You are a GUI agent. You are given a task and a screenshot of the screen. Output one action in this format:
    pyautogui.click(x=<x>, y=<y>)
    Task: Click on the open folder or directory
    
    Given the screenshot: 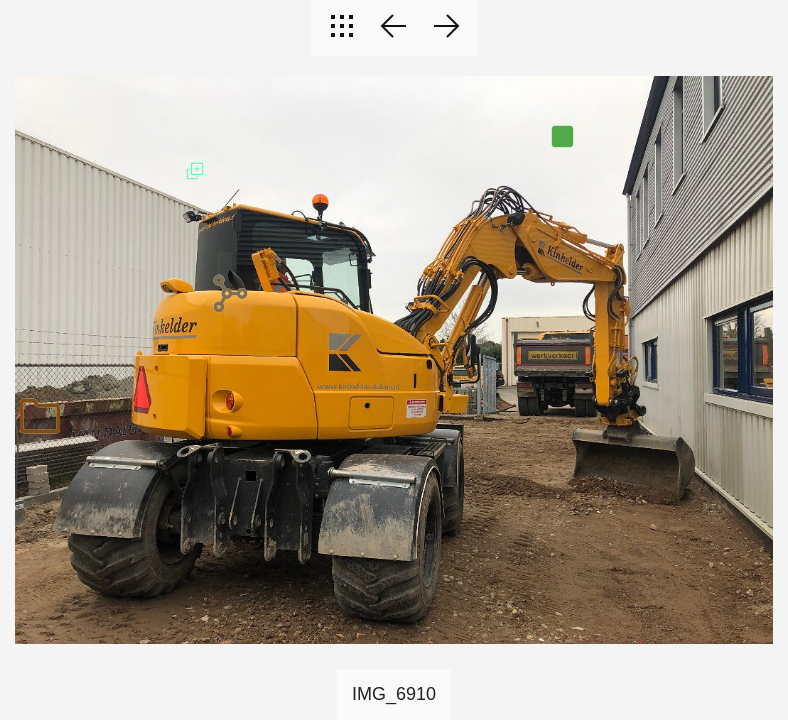 What is the action you would take?
    pyautogui.click(x=40, y=416)
    